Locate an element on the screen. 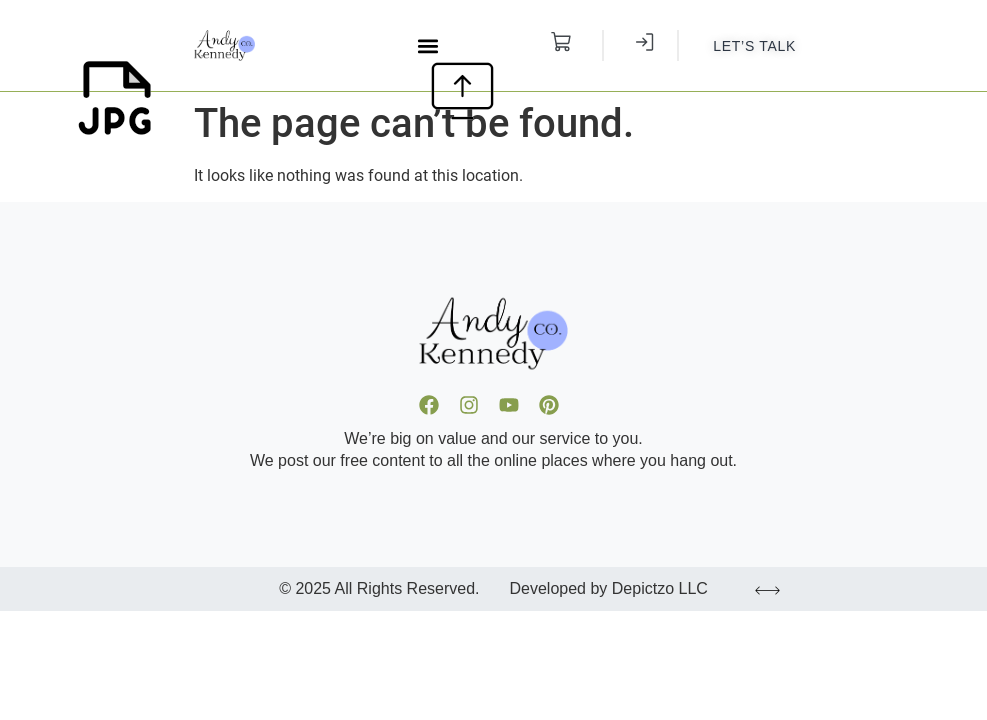 This screenshot has width=987, height=720. view or open a JPG image file is located at coordinates (117, 101).